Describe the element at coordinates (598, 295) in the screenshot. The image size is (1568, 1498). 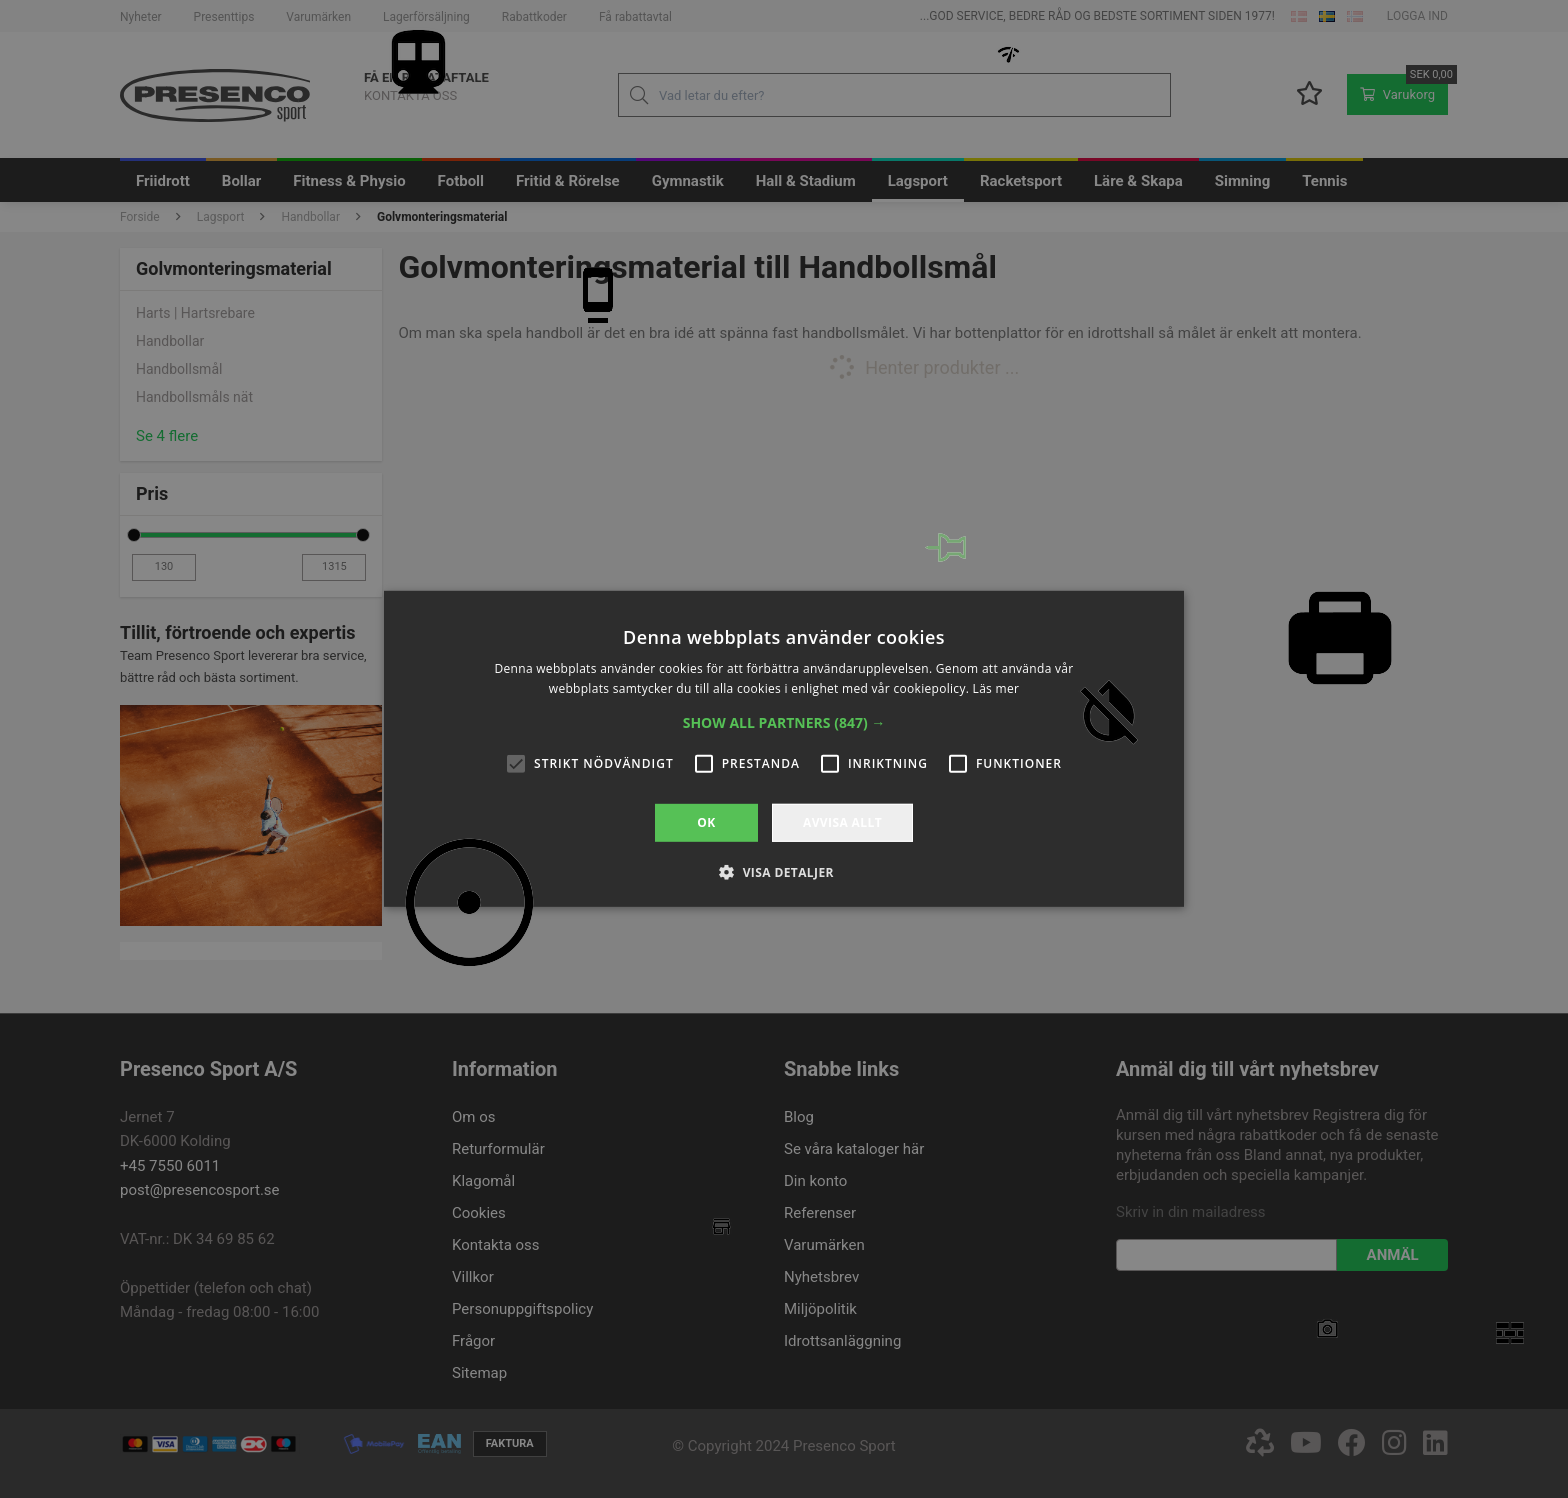
I see `dock your device to a charging station` at that location.